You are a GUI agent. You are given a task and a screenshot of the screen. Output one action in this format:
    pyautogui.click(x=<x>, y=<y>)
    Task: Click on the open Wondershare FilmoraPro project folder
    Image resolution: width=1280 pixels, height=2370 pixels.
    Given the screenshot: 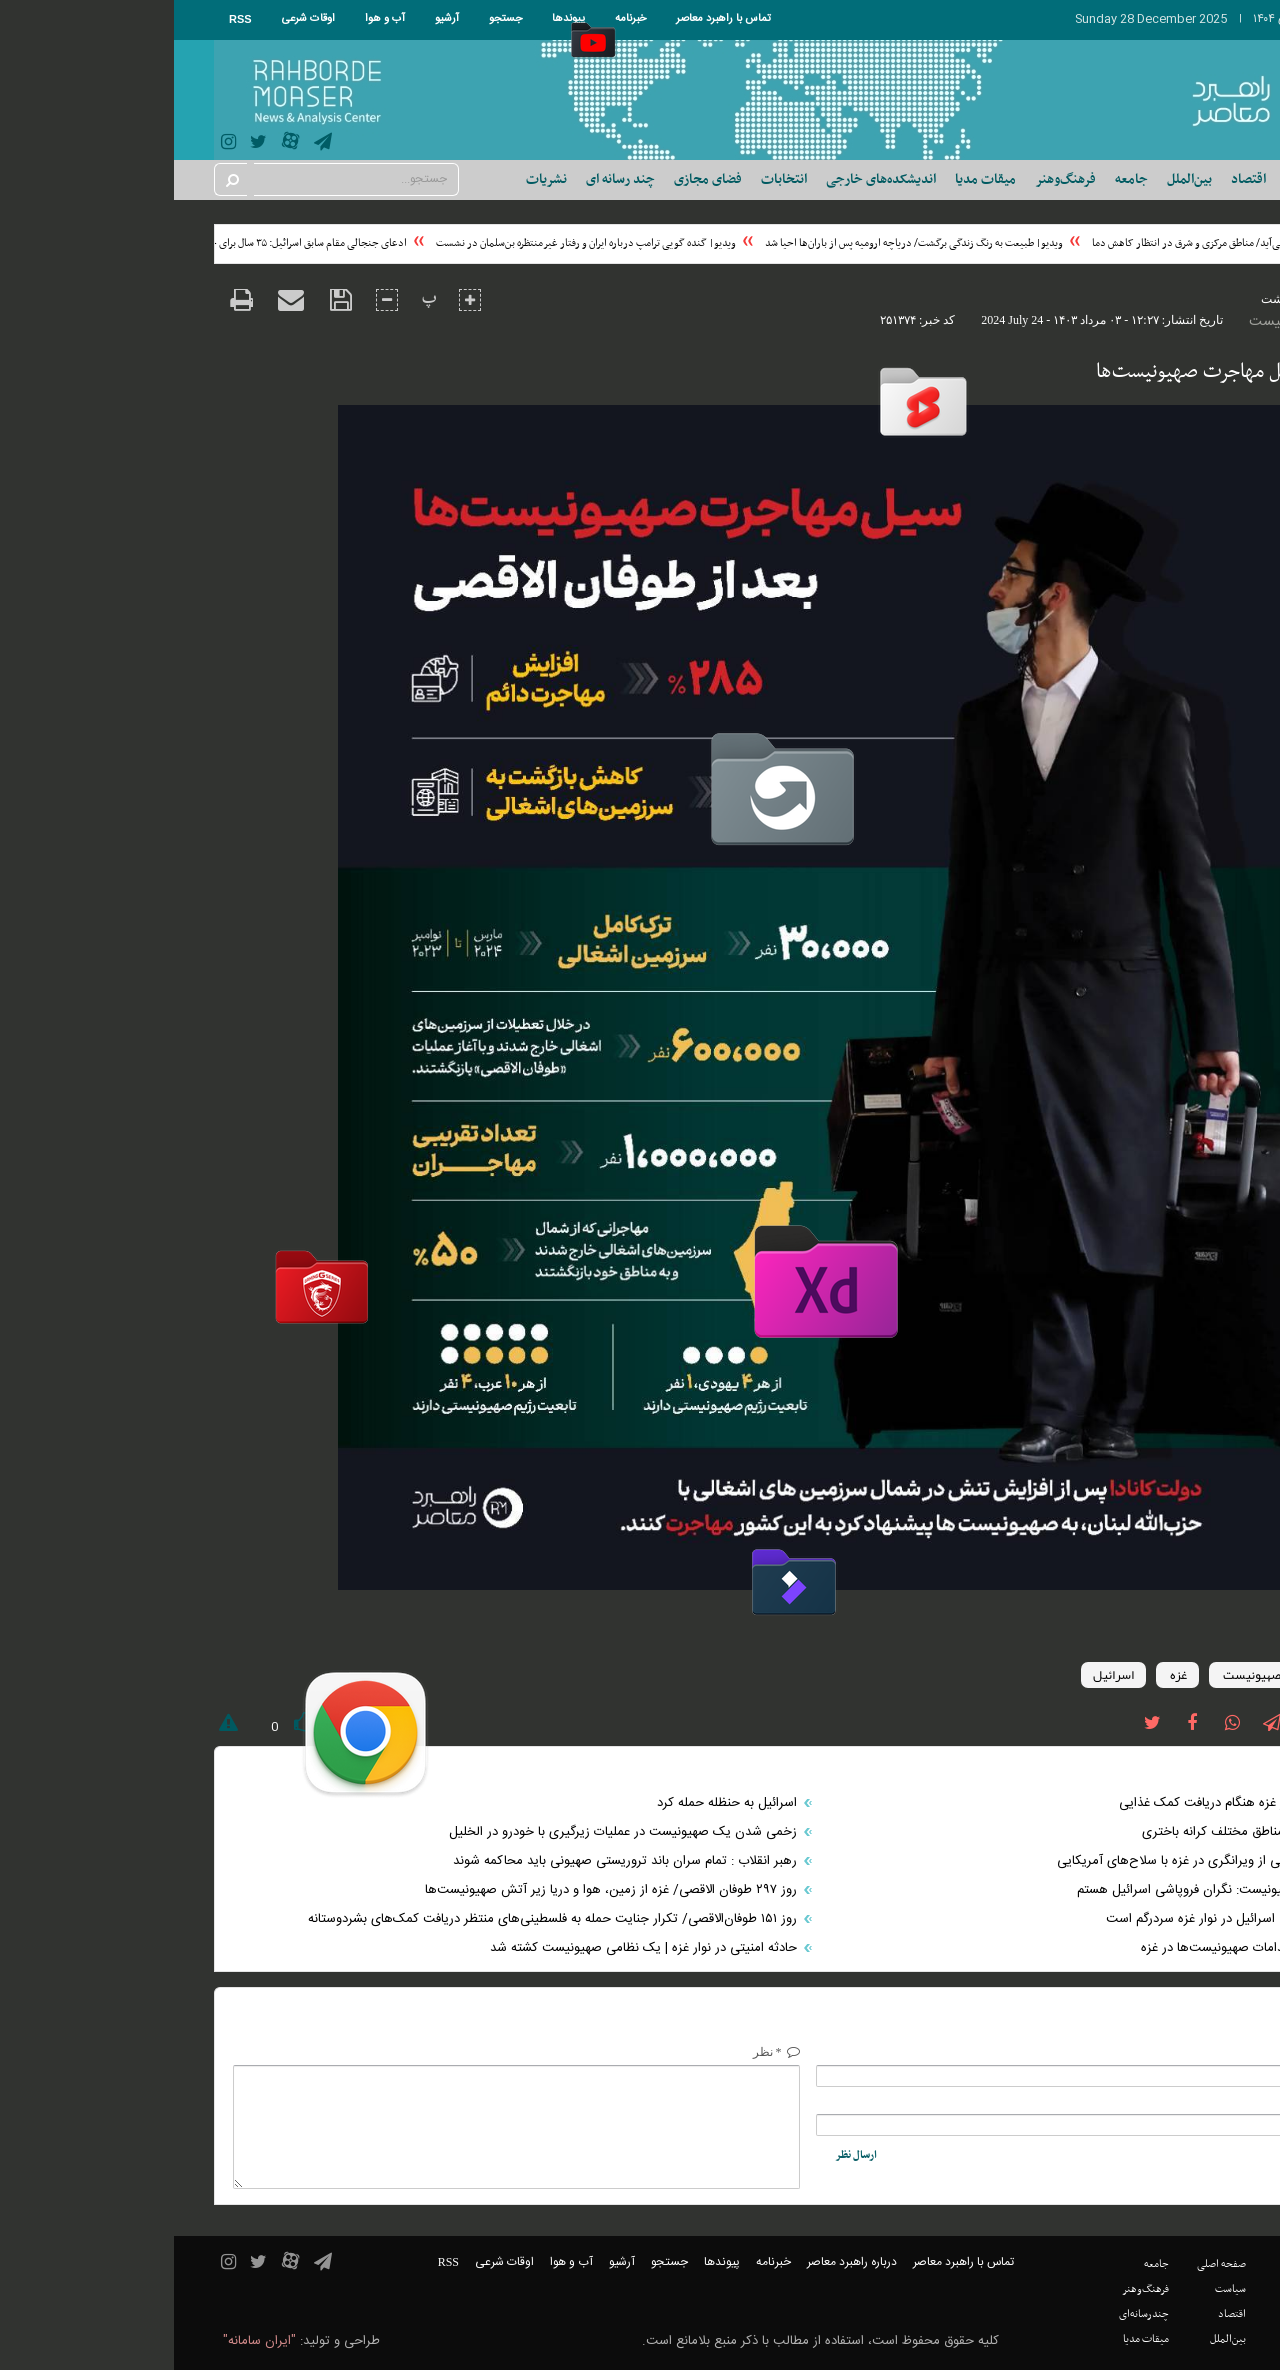 What is the action you would take?
    pyautogui.click(x=793, y=1584)
    